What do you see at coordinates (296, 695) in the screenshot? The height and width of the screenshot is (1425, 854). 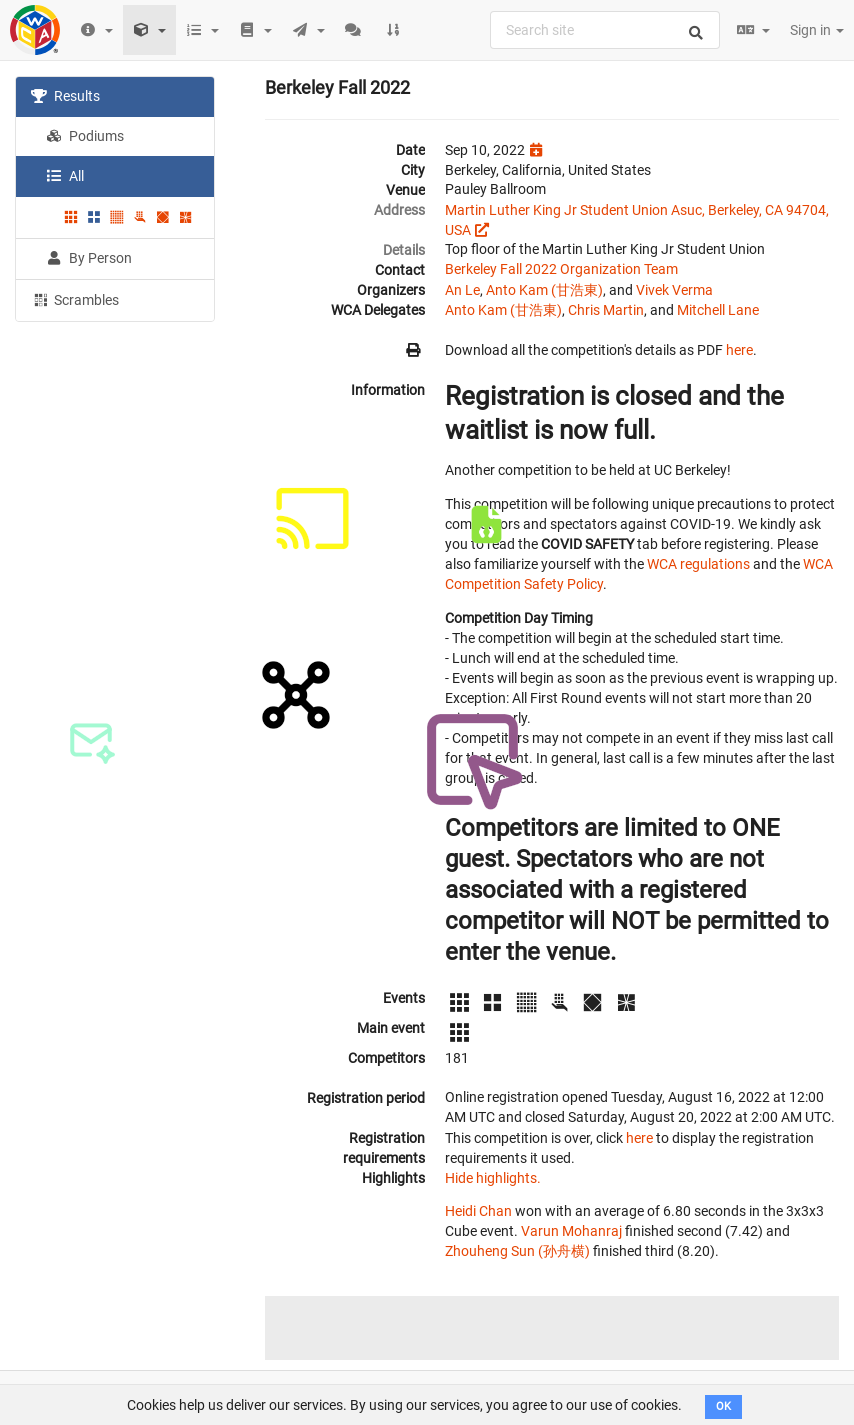 I see `view star network topology` at bounding box center [296, 695].